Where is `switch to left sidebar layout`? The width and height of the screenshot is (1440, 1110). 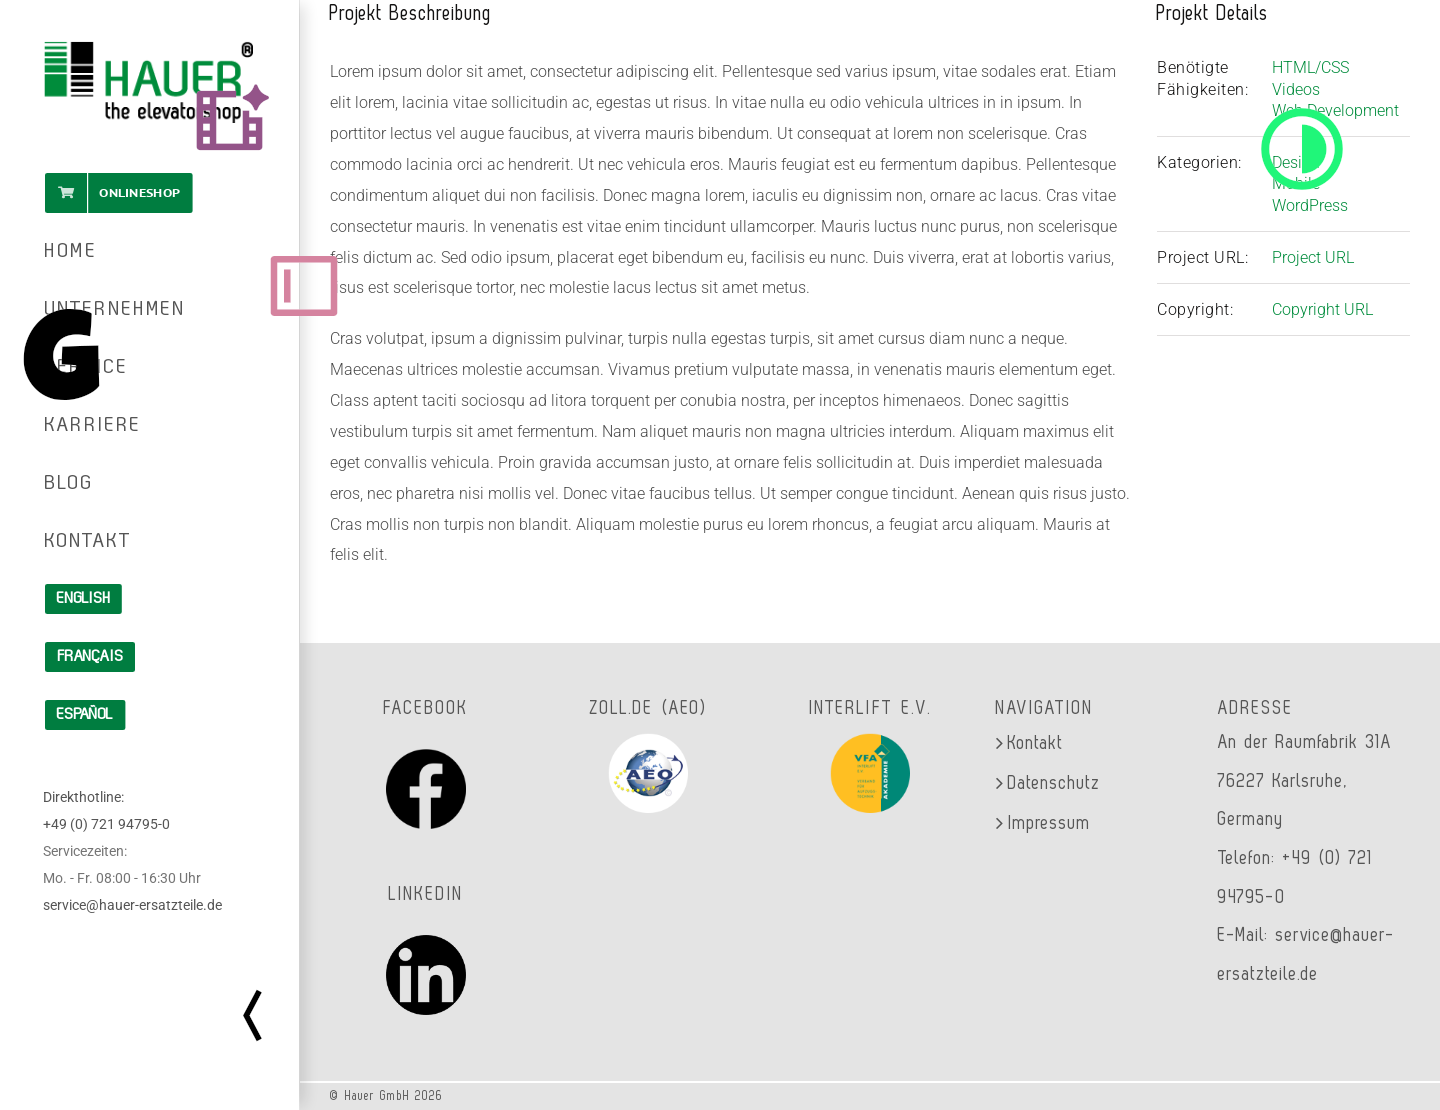 switch to left sidebar layout is located at coordinates (304, 286).